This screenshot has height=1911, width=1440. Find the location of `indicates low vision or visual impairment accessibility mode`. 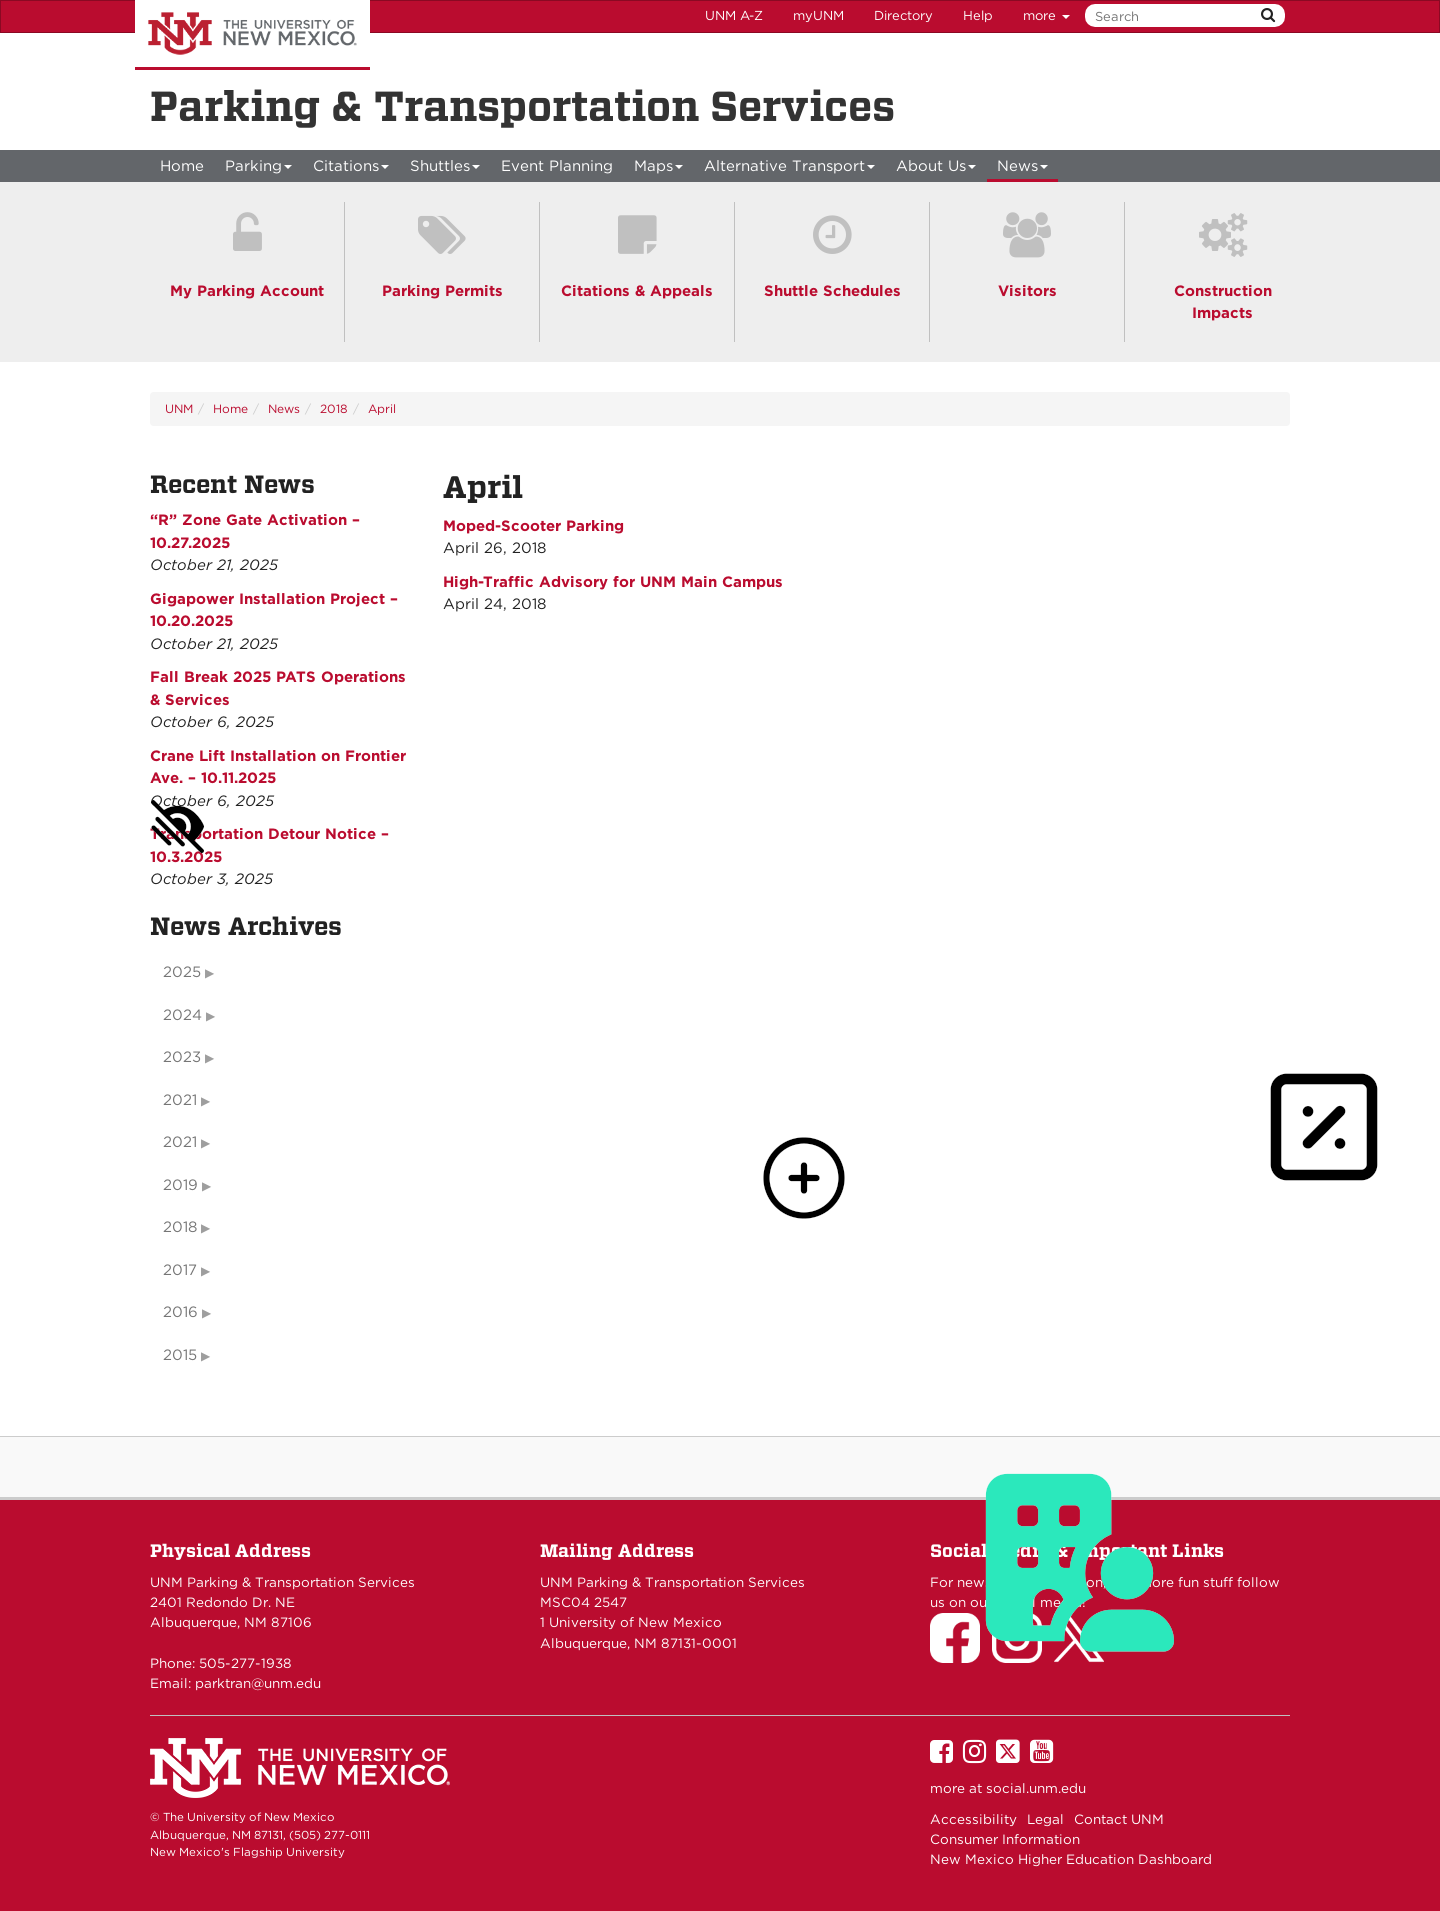

indicates low vision or visual impairment accessibility mode is located at coordinates (177, 826).